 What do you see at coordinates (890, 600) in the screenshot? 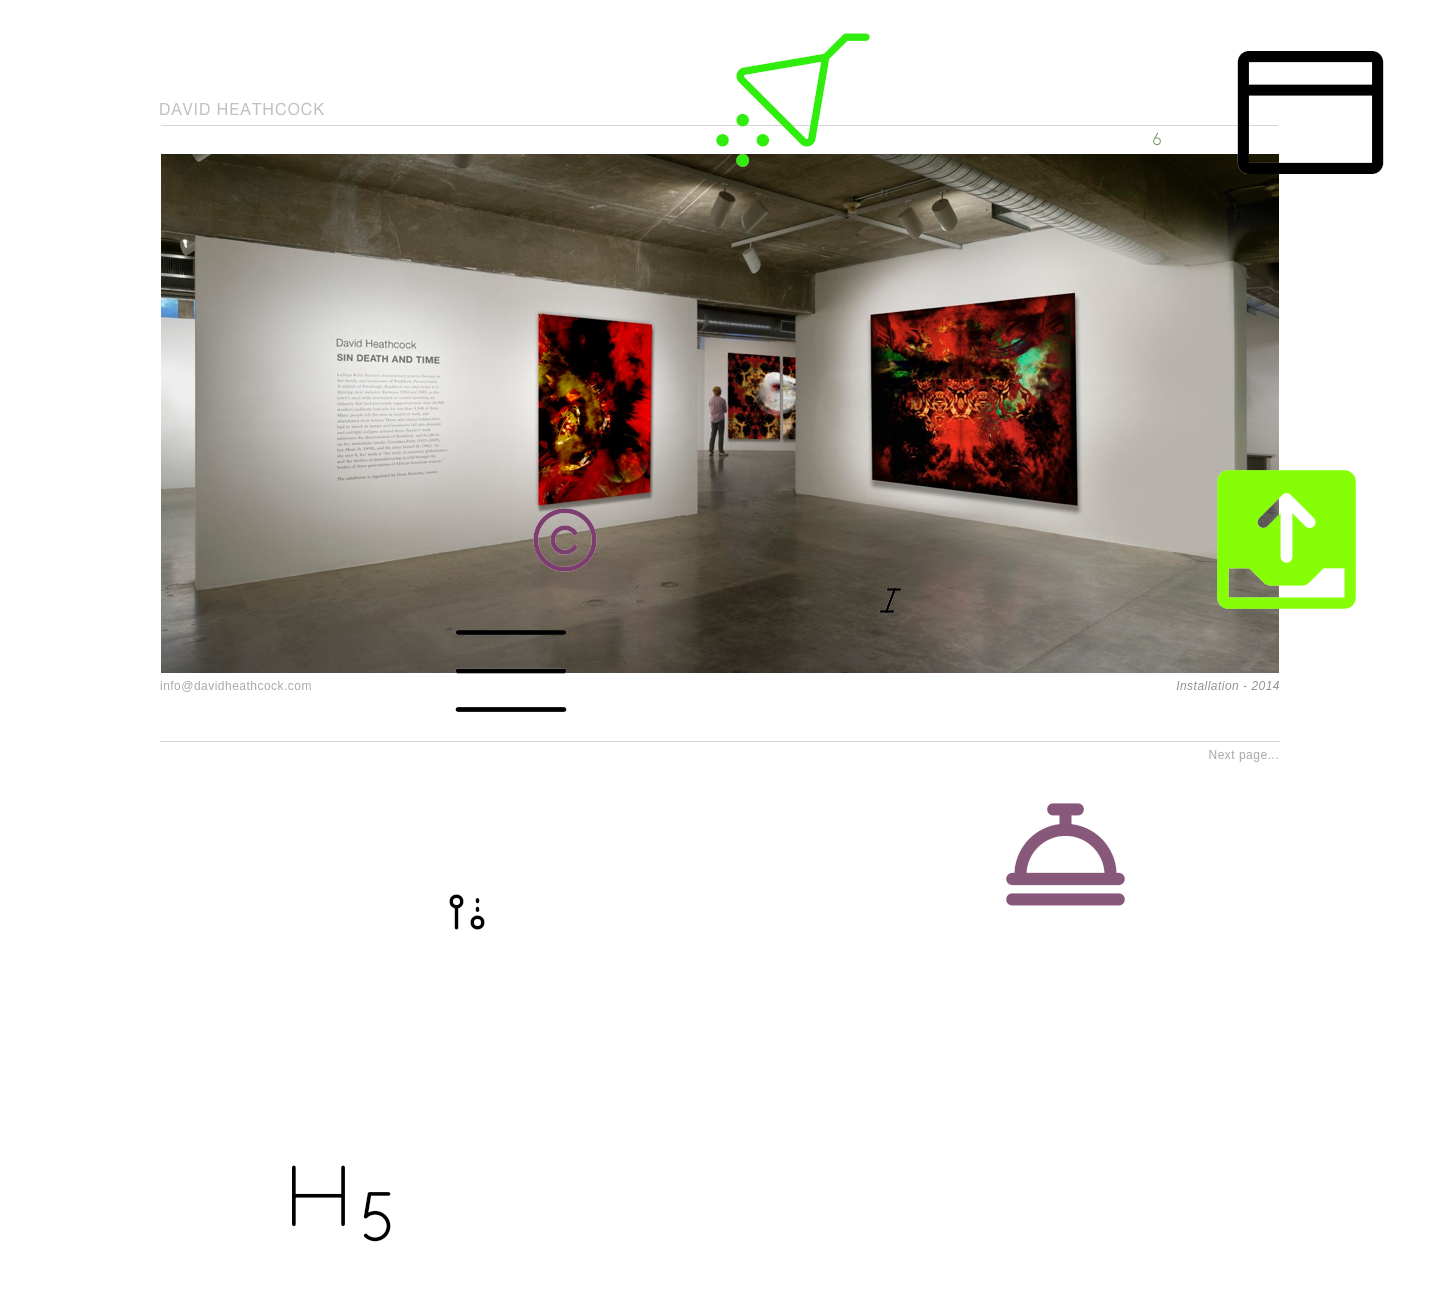
I see `apply italic formatting to selected text` at bounding box center [890, 600].